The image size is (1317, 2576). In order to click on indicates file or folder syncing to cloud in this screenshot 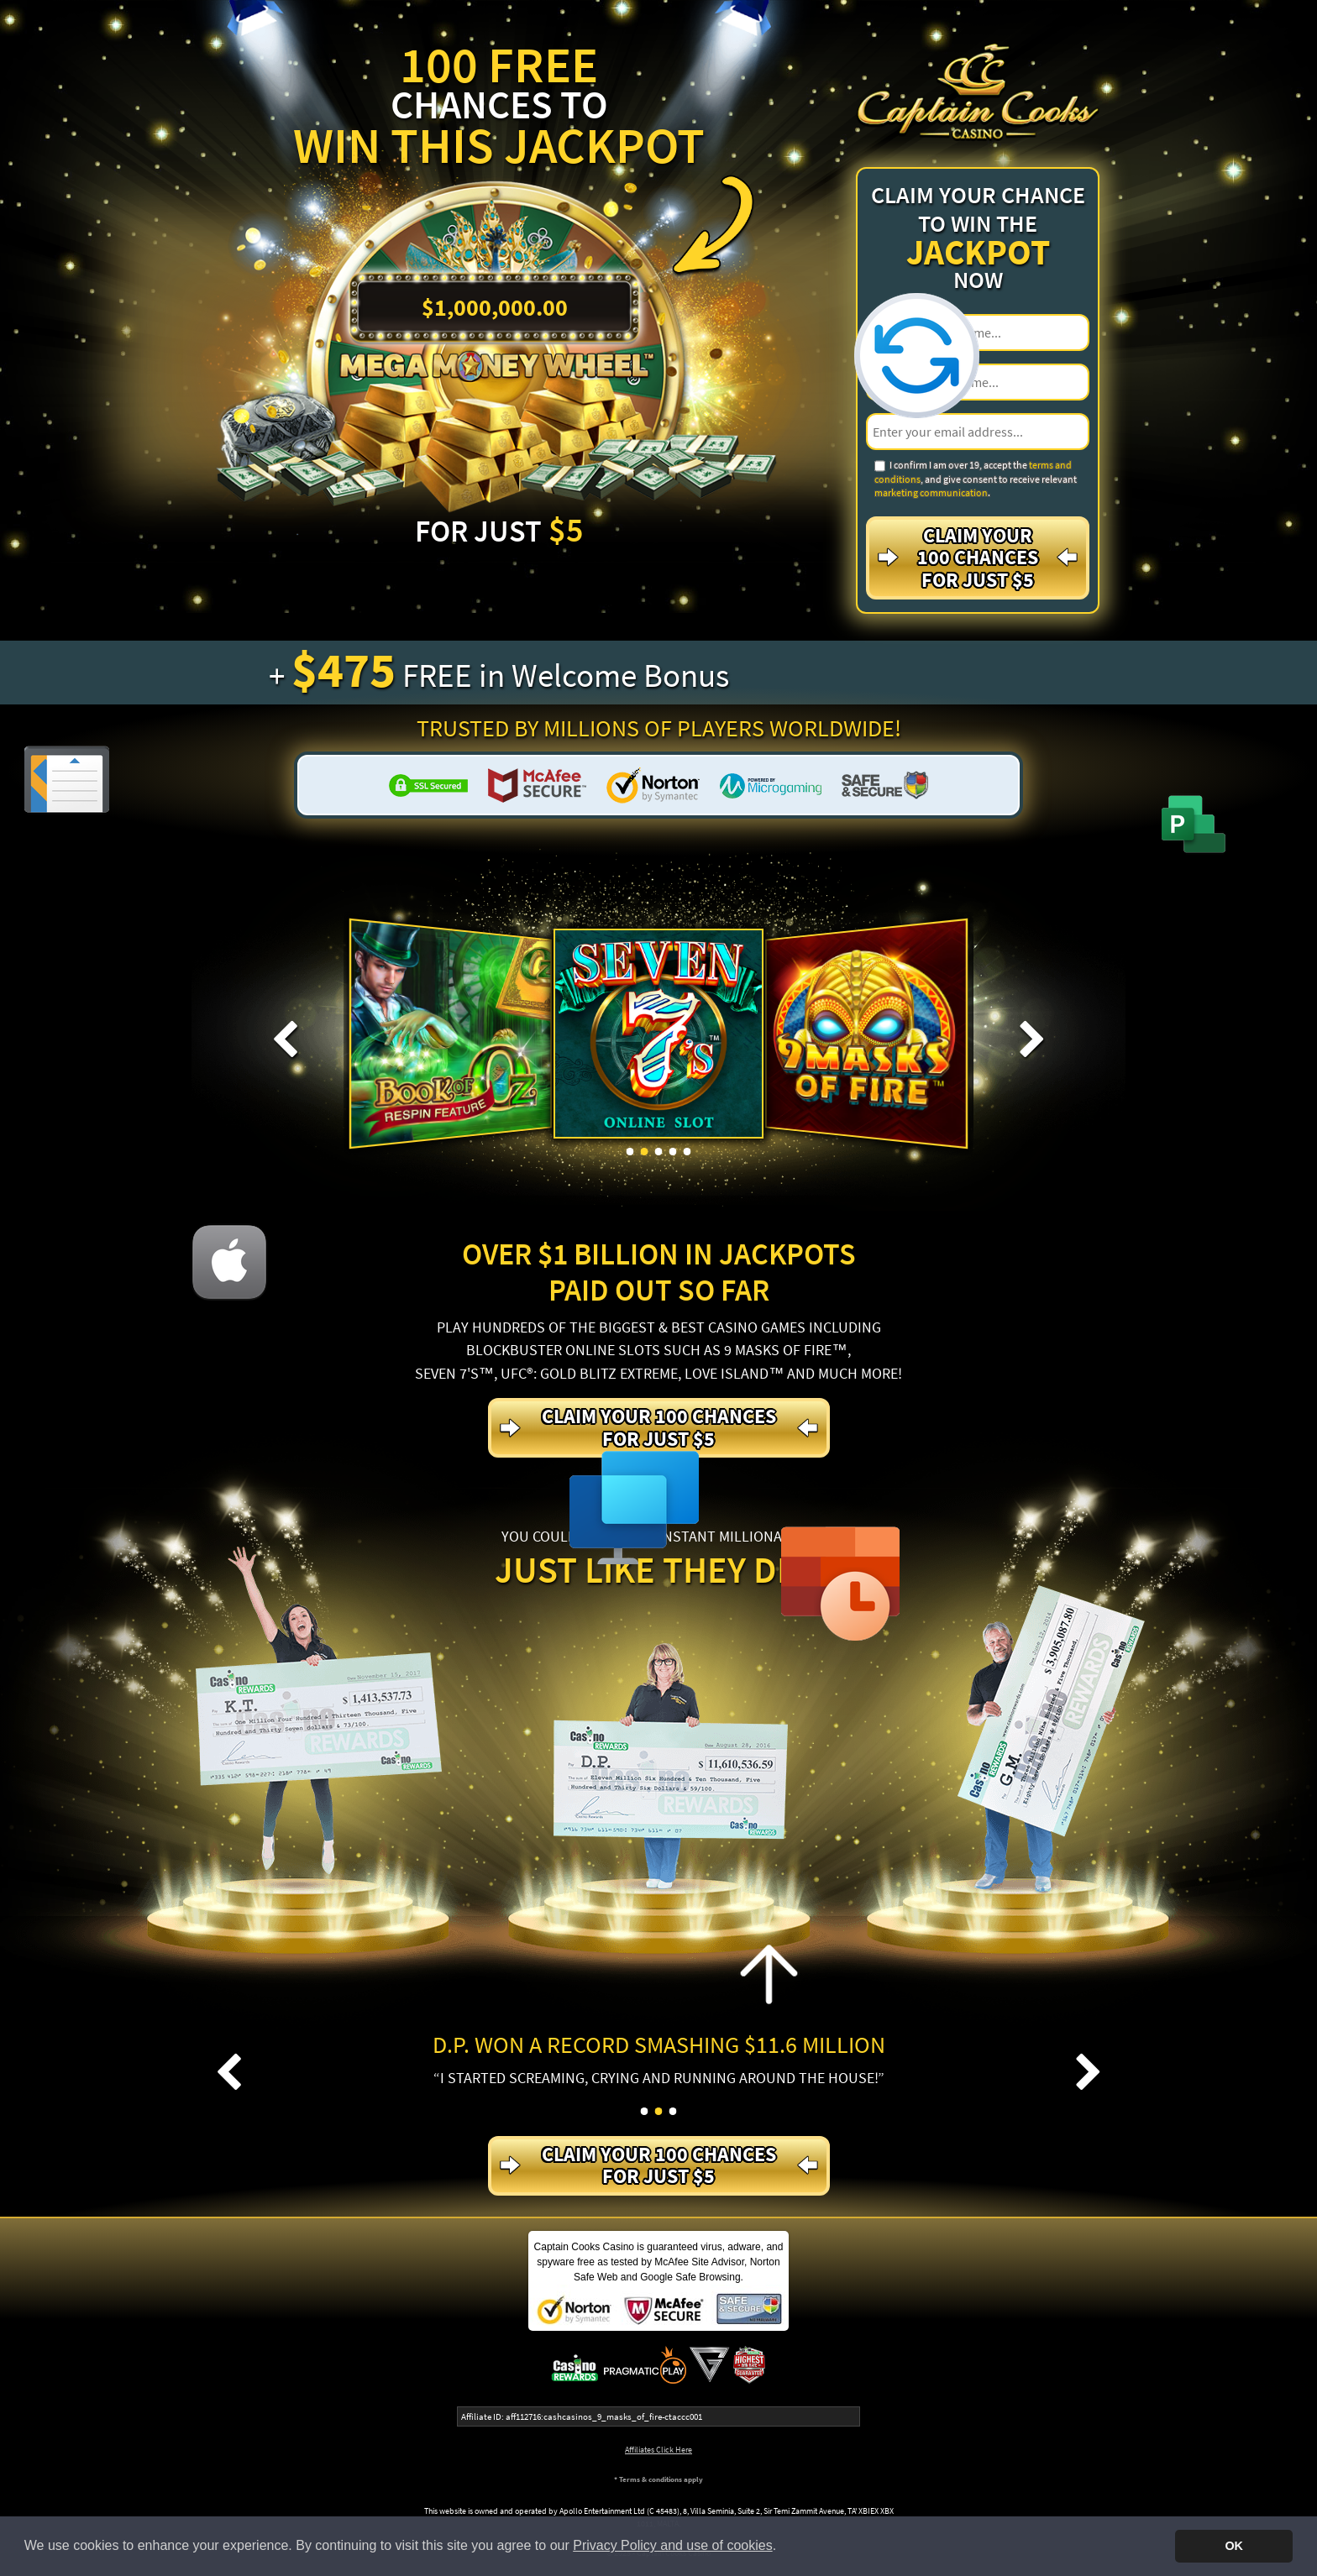, I will do `click(769, 1974)`.